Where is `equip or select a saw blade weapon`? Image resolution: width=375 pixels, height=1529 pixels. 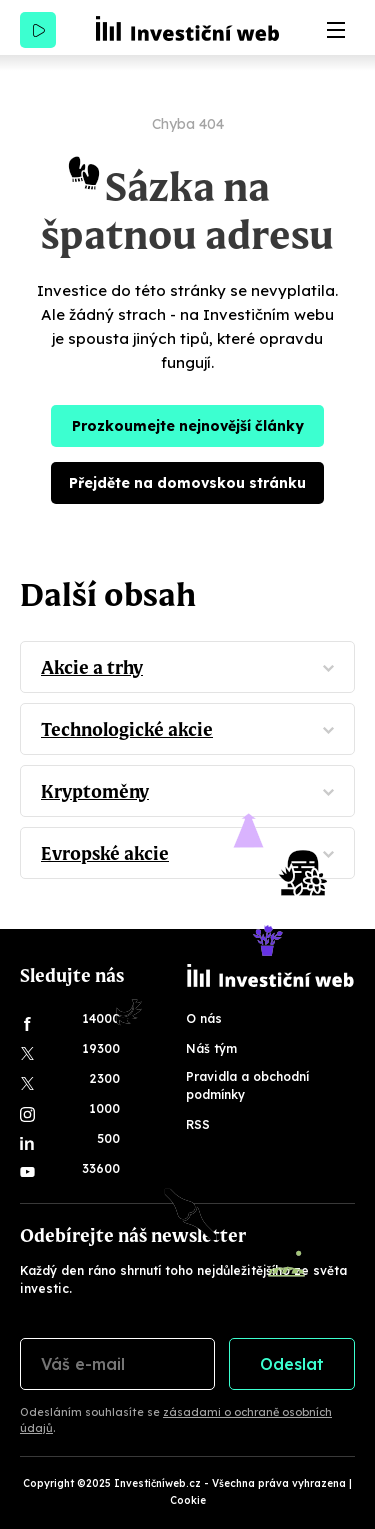
equip or select a saw blade weapon is located at coordinates (129, 1012).